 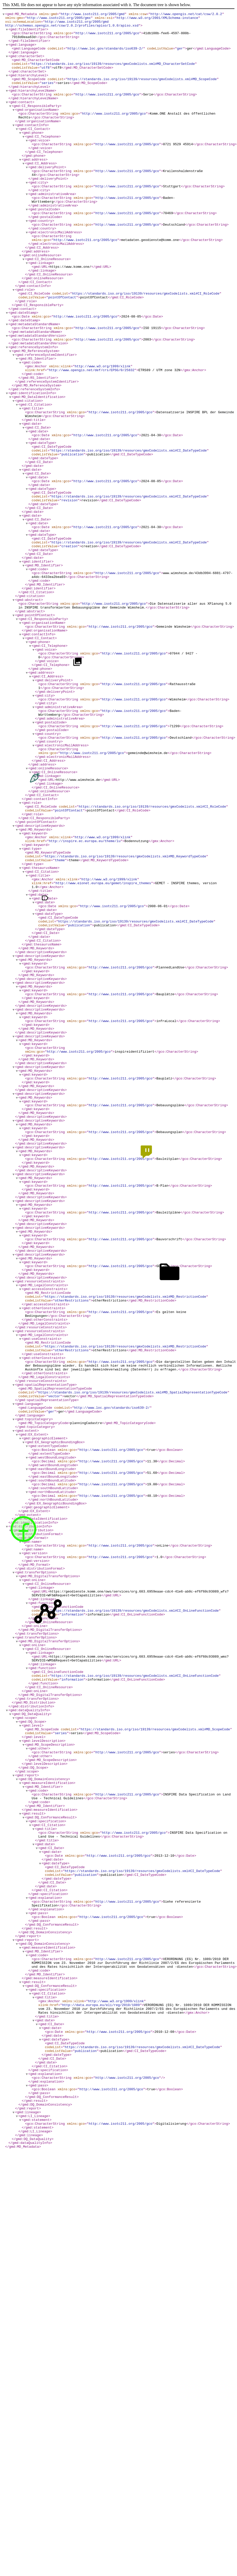 What do you see at coordinates (146, 1151) in the screenshot?
I see `open Twitch app` at bounding box center [146, 1151].